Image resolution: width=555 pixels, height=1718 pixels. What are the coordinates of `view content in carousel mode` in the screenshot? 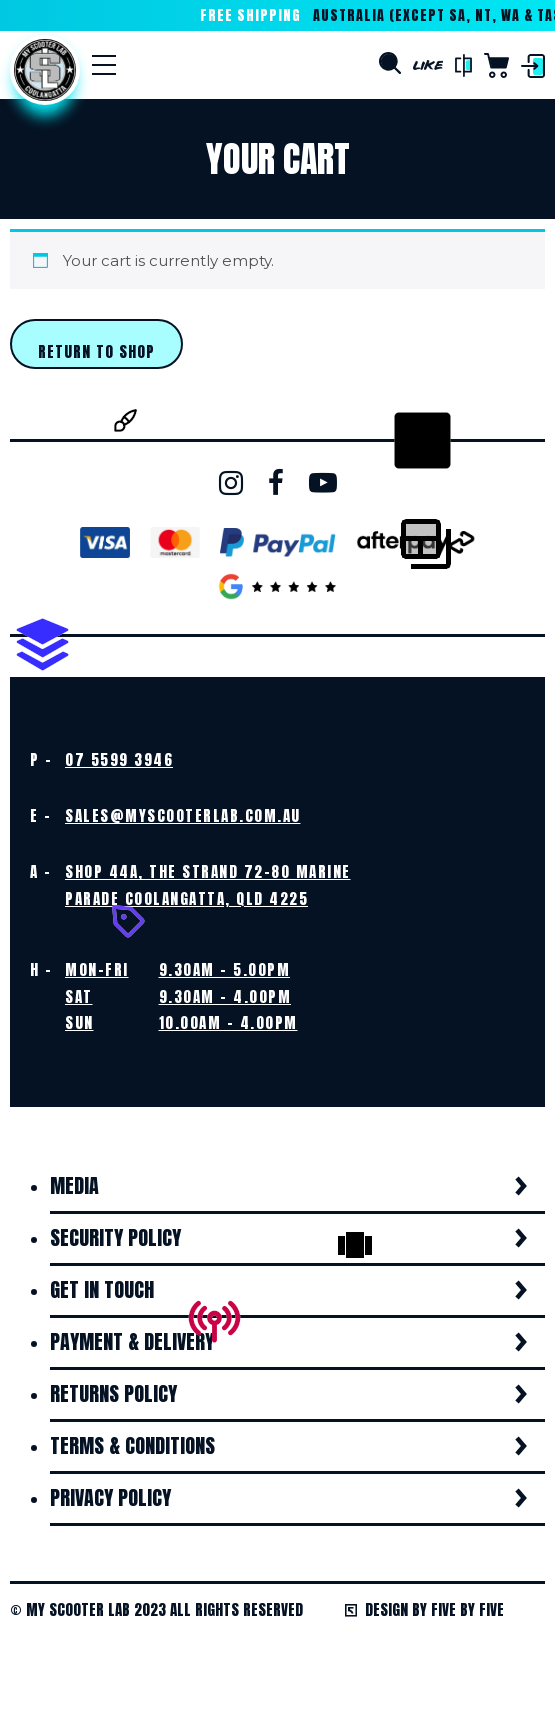 It's located at (355, 1246).